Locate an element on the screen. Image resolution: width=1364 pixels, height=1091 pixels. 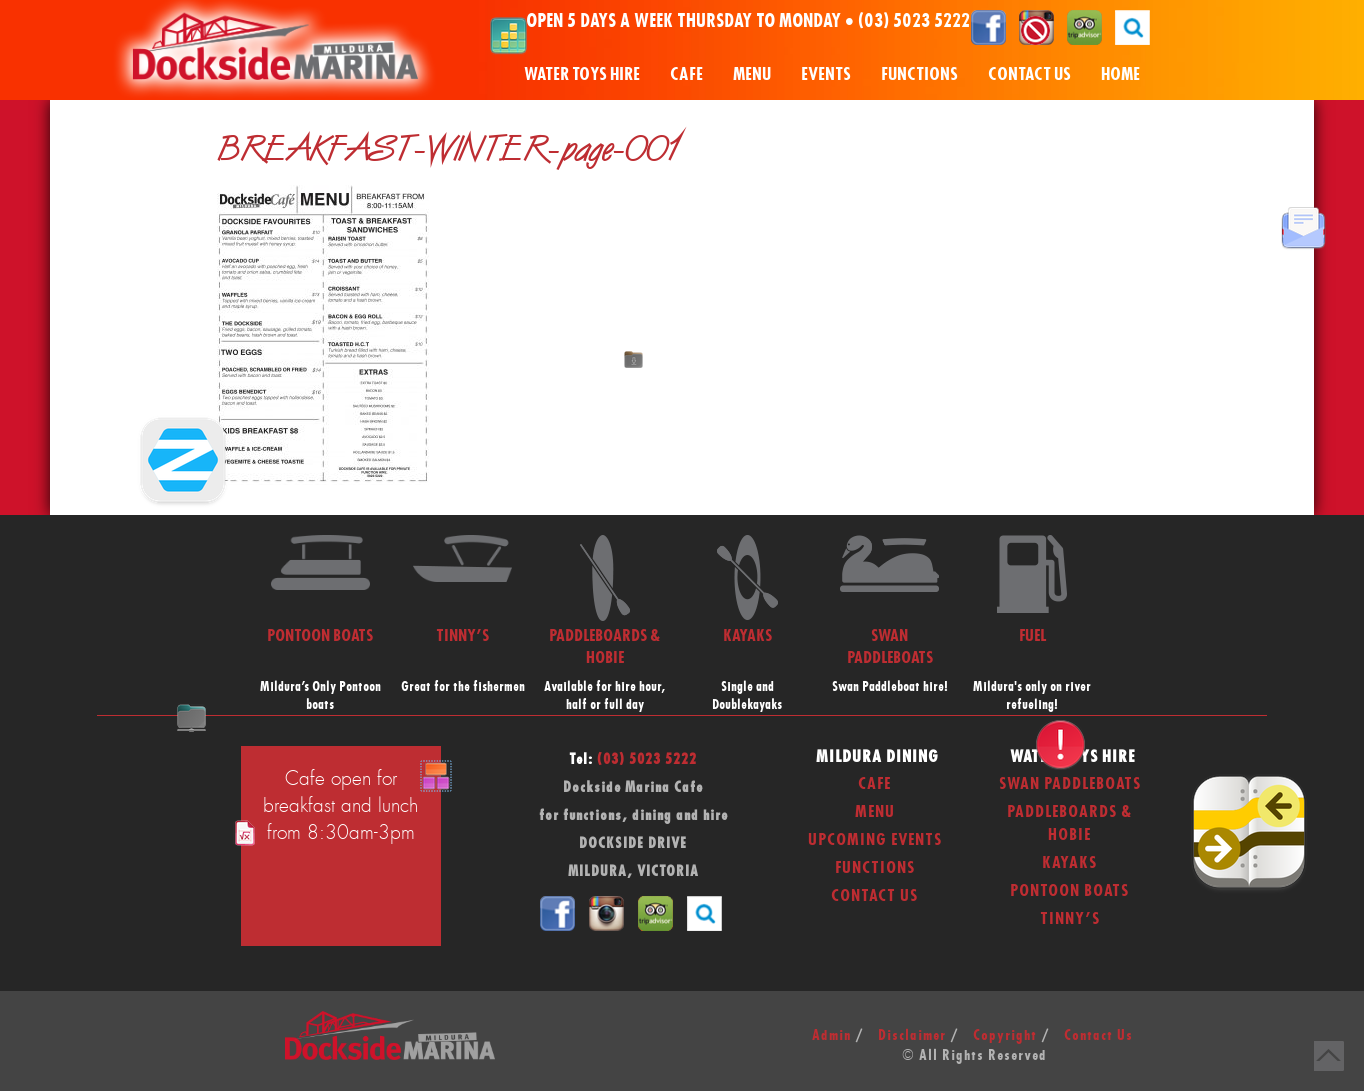
cancel or abort current action is located at coordinates (1035, 30).